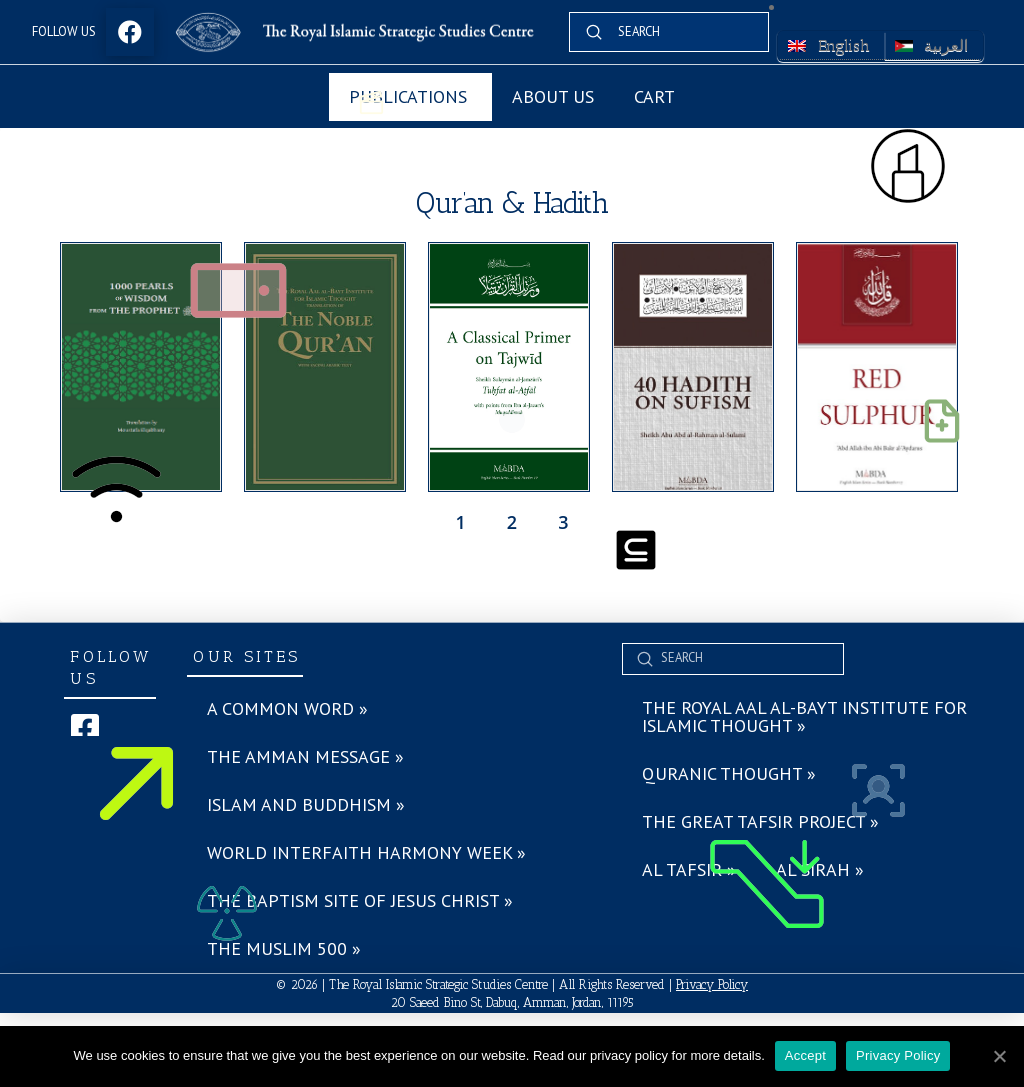  What do you see at coordinates (116, 473) in the screenshot?
I see `indicates moderate wifi signal strength` at bounding box center [116, 473].